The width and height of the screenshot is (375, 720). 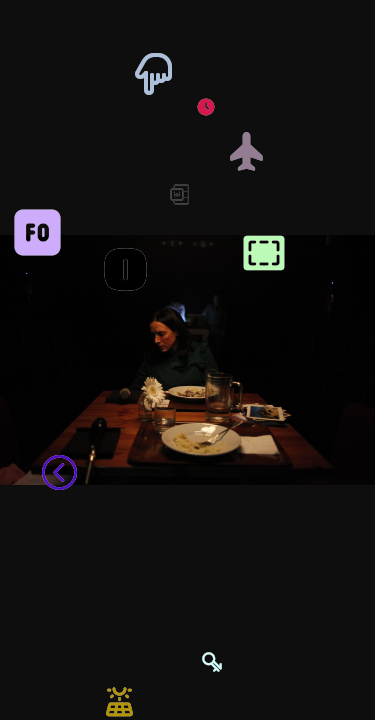 I want to click on select or define a rectangular area, so click(x=264, y=253).